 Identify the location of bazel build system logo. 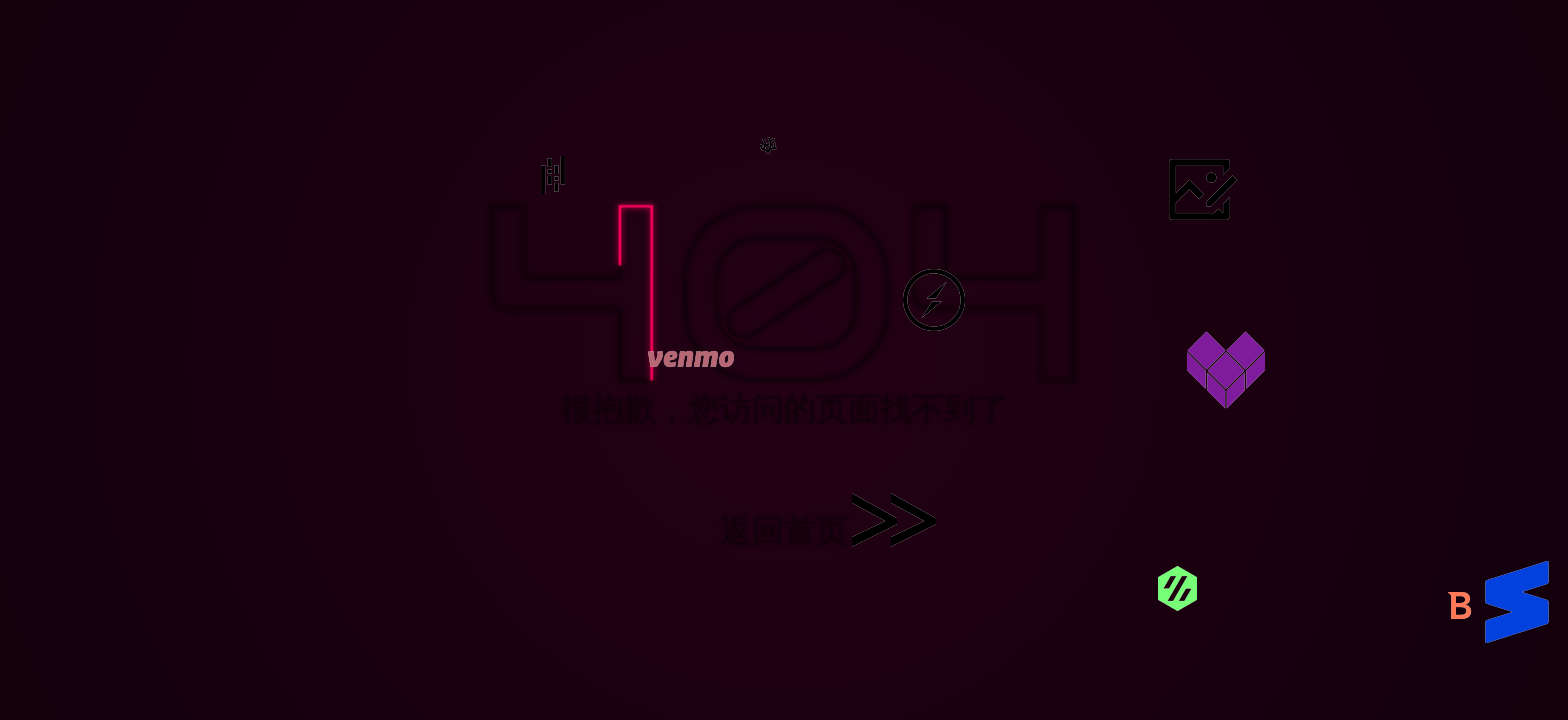
(1226, 370).